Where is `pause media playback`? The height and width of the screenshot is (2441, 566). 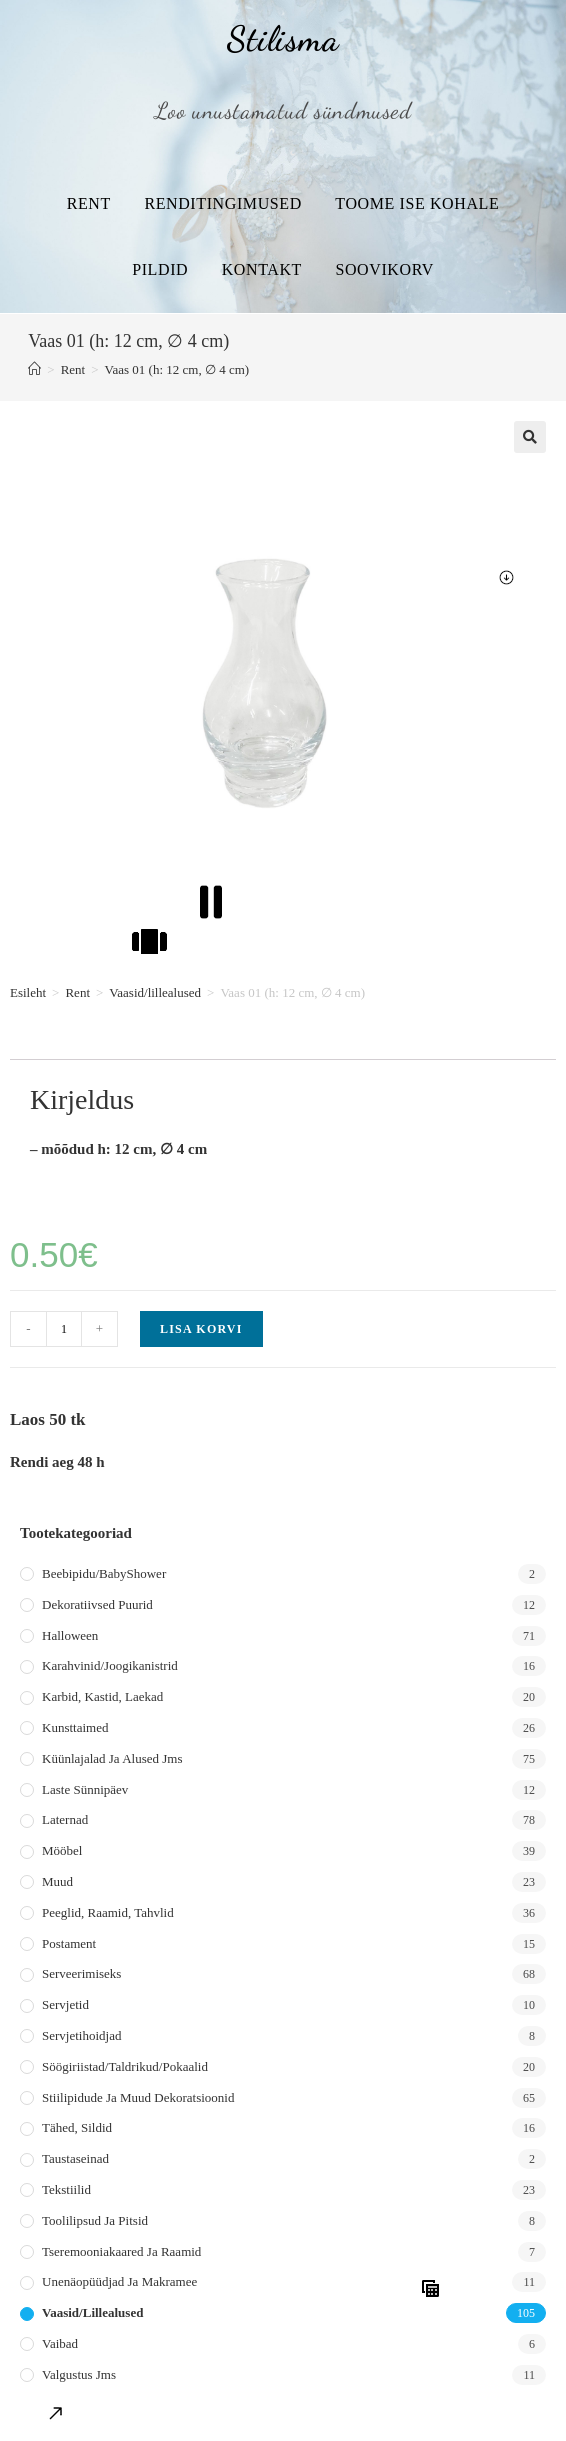 pause media playback is located at coordinates (211, 902).